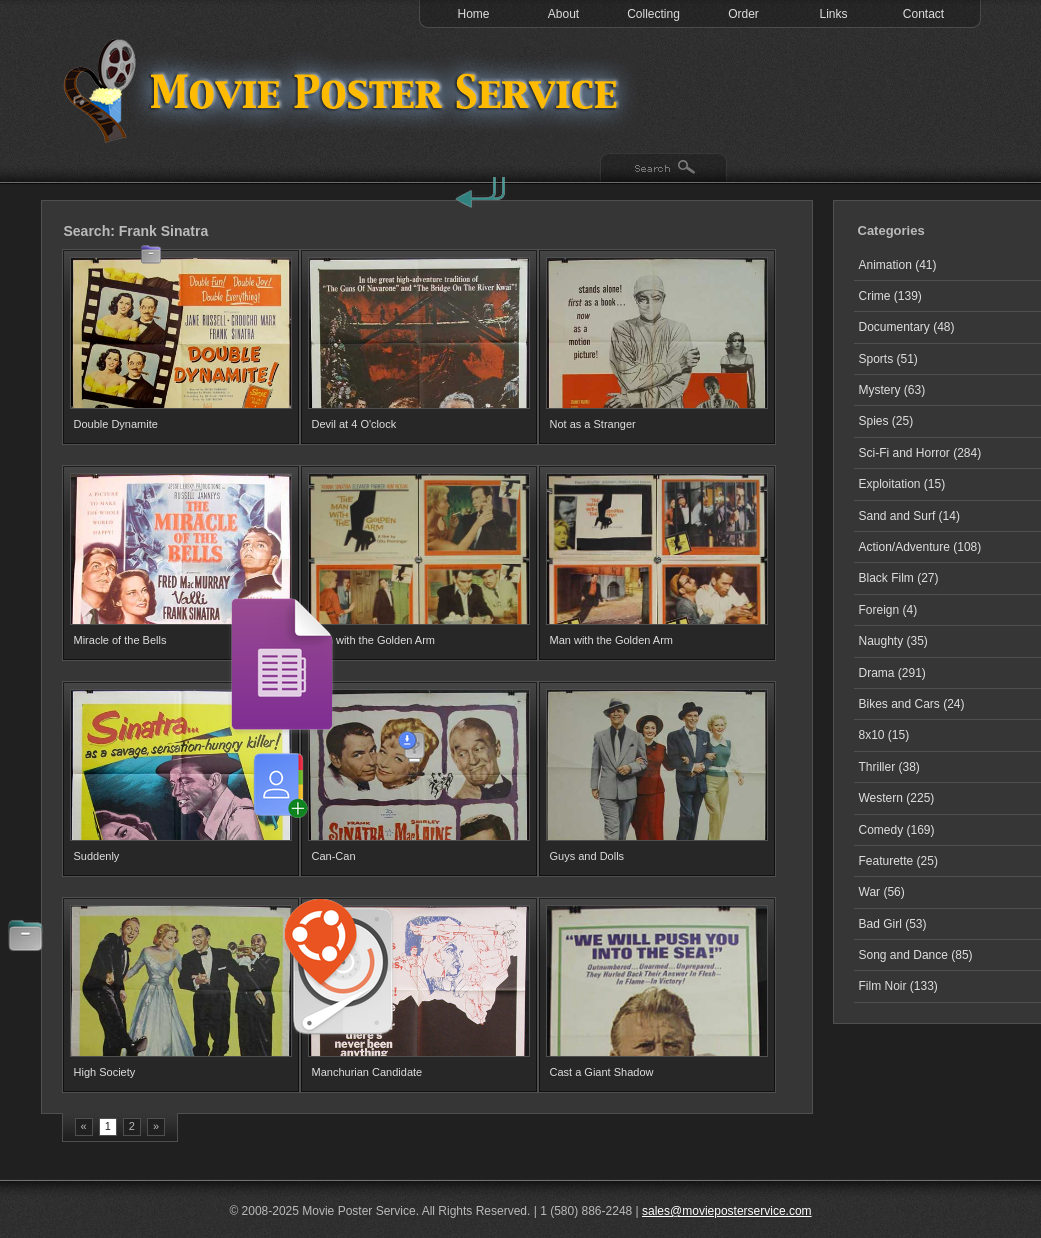 This screenshot has height=1238, width=1041. Describe the element at coordinates (282, 664) in the screenshot. I see `open a Microsoft OneNote file` at that location.